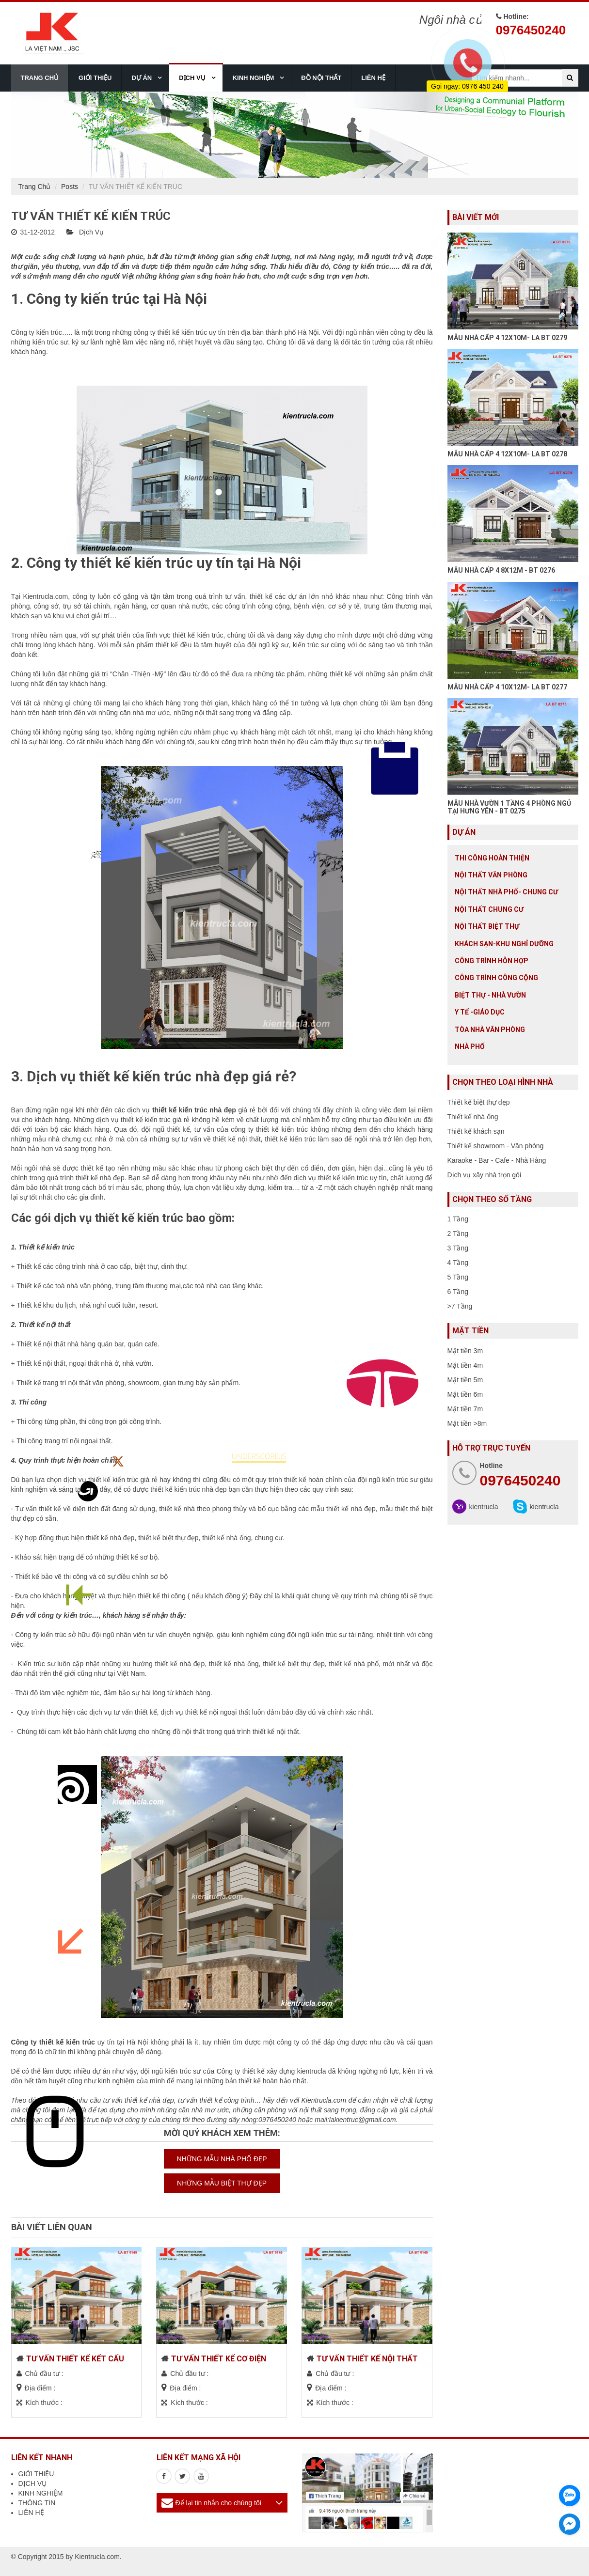  What do you see at coordinates (395, 768) in the screenshot?
I see `copy content to clipboard` at bounding box center [395, 768].